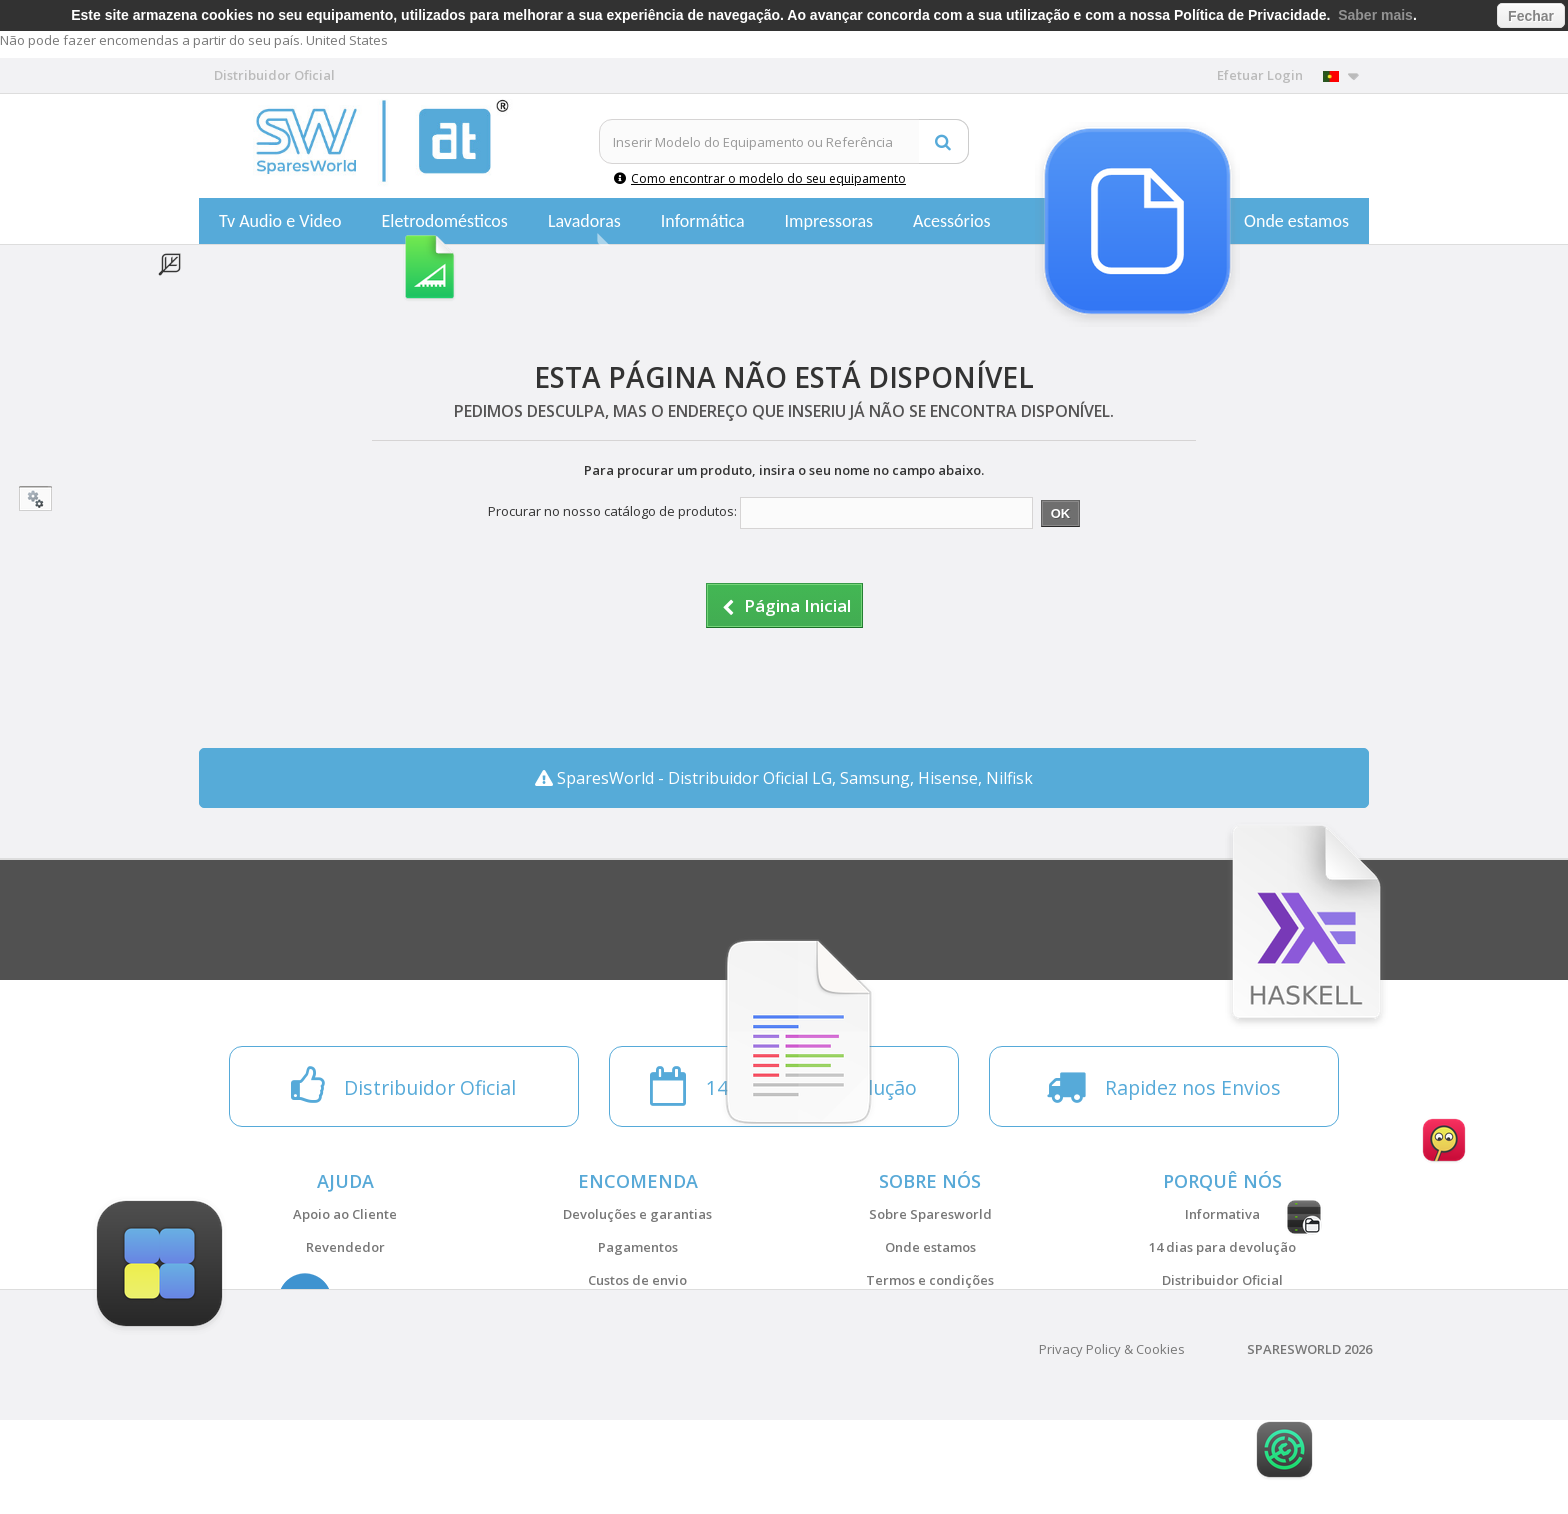 The height and width of the screenshot is (1514, 1568). I want to click on launch i2pd anonymous network router, so click(1444, 1140).